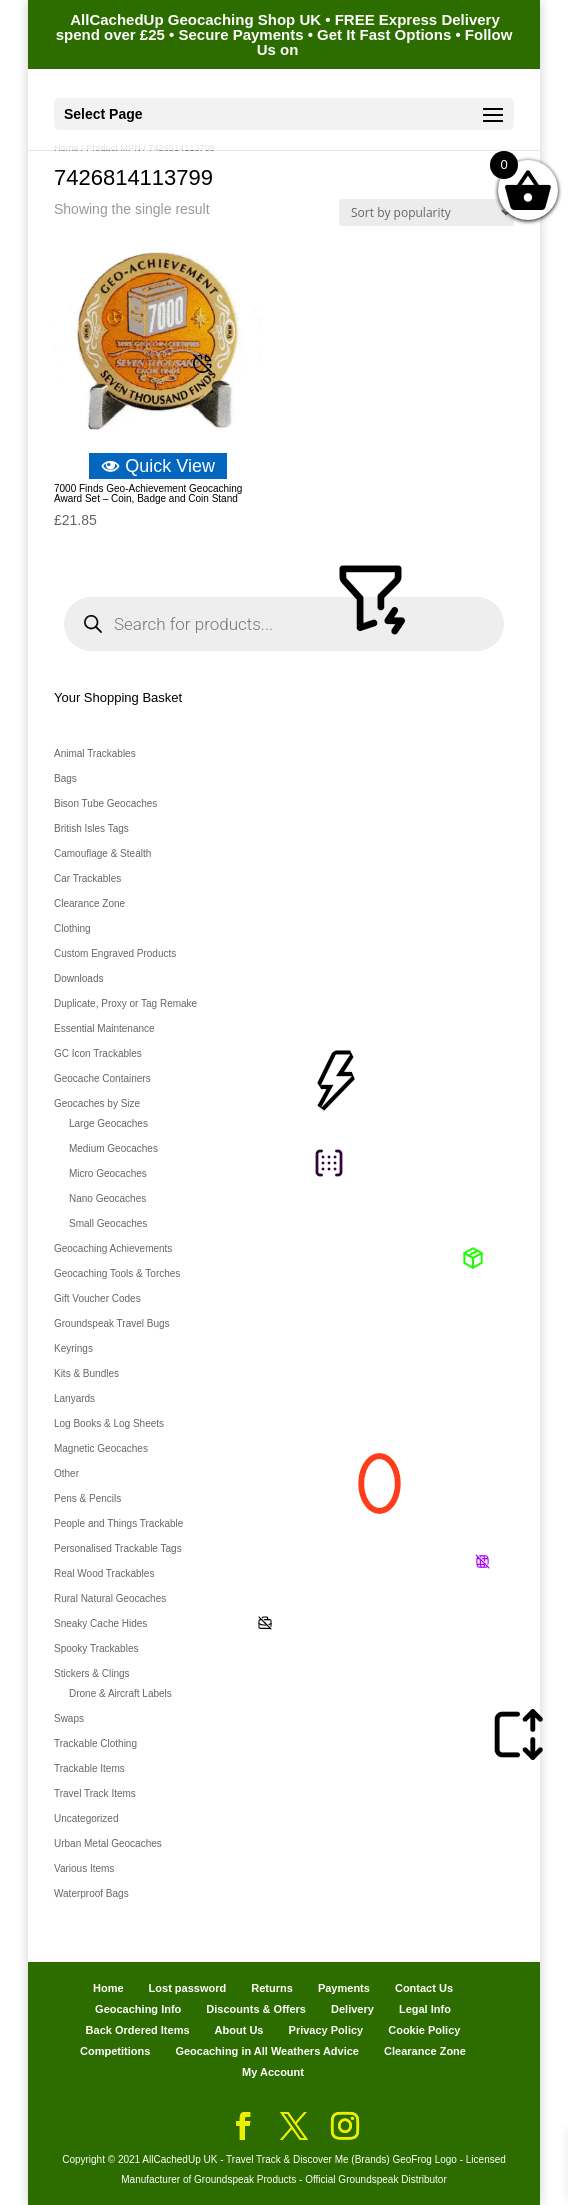  Describe the element at coordinates (517, 1734) in the screenshot. I see `auto-fit content to available height` at that location.